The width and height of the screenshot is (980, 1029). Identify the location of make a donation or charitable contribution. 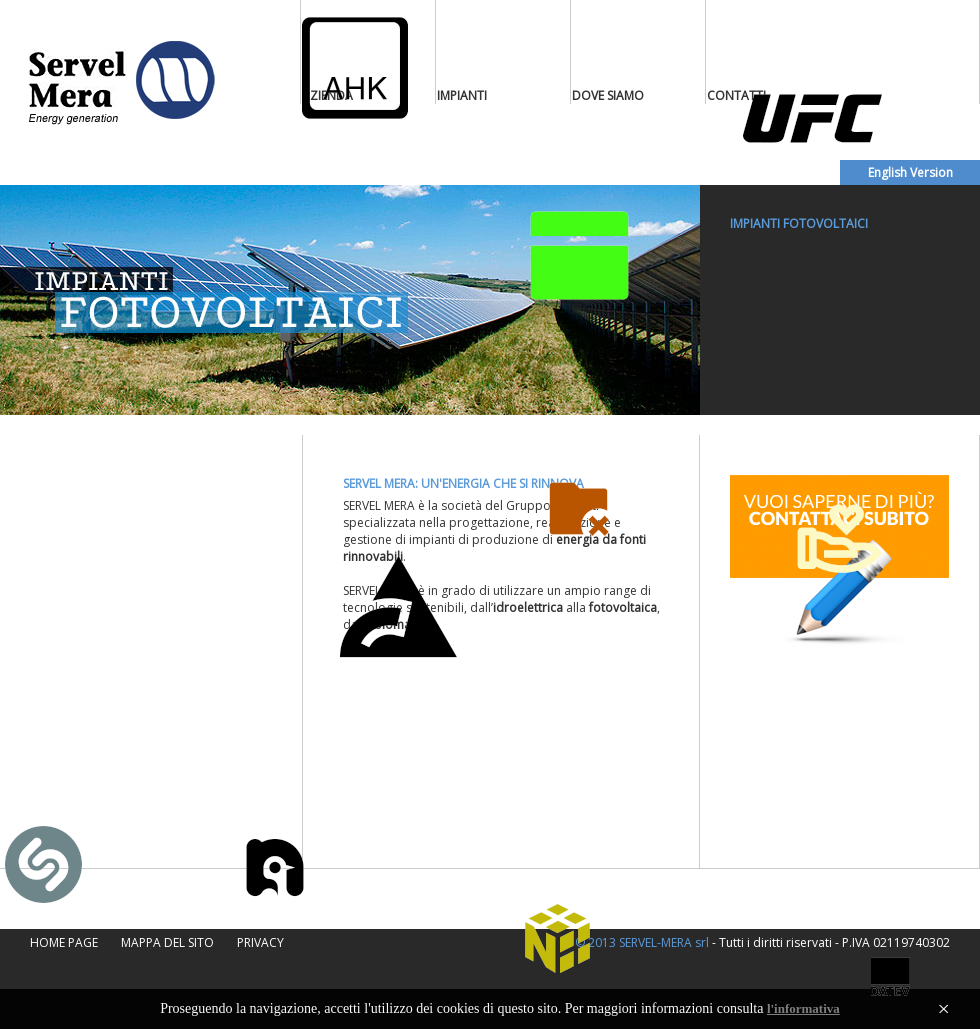
(839, 539).